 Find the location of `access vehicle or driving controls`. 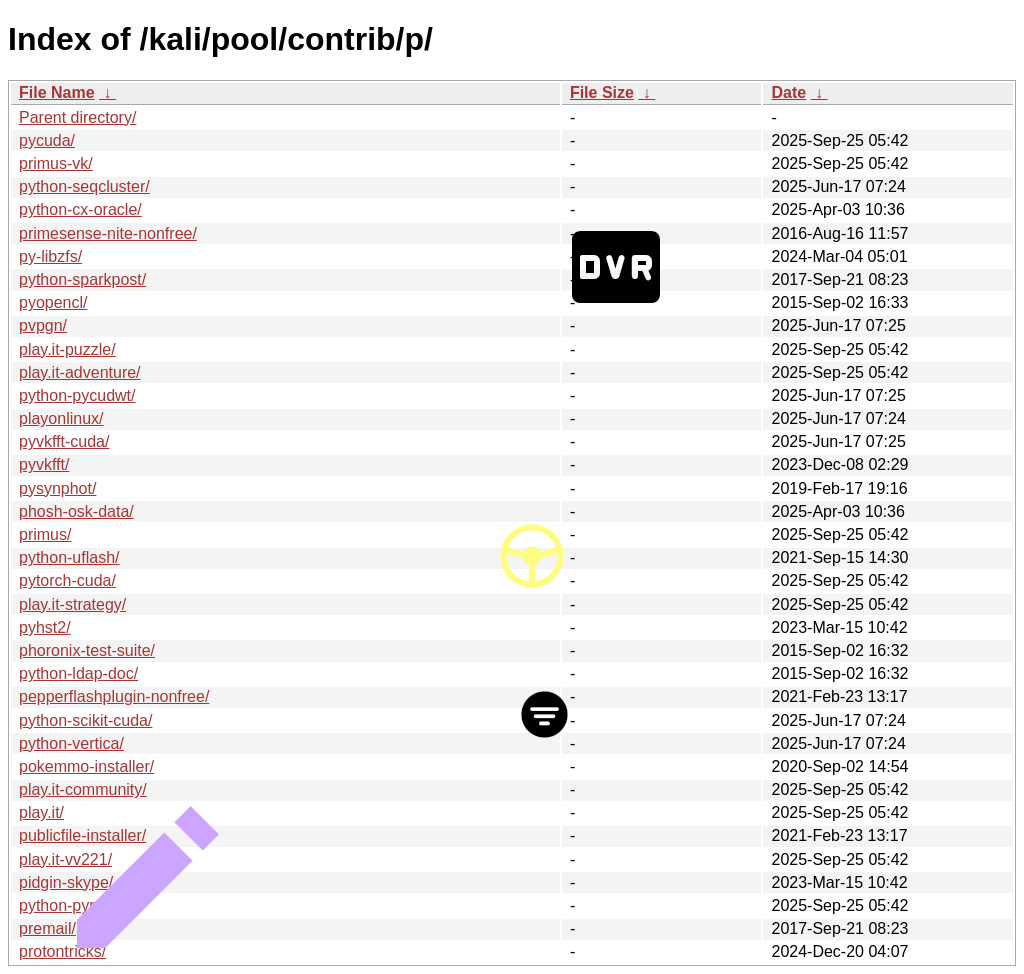

access vehicle or driving controls is located at coordinates (532, 556).